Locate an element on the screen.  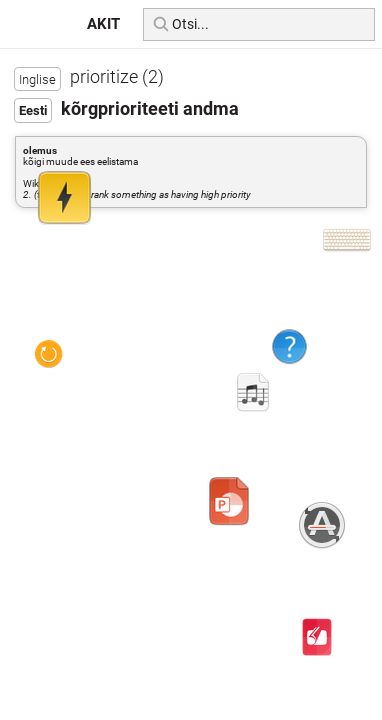
powerpoint slideshow file is located at coordinates (229, 501).